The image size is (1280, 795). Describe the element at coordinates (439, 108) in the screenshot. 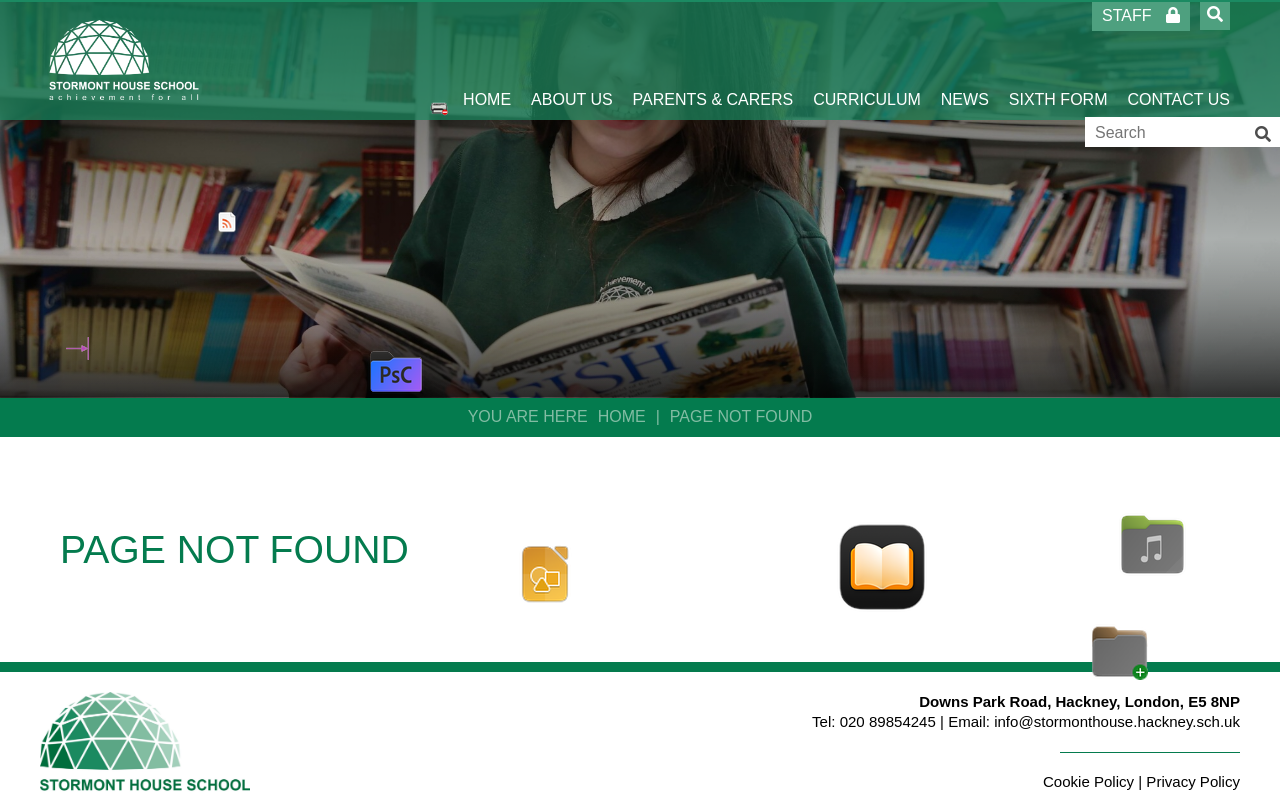

I see `indicates a printer error or malfunction` at that location.